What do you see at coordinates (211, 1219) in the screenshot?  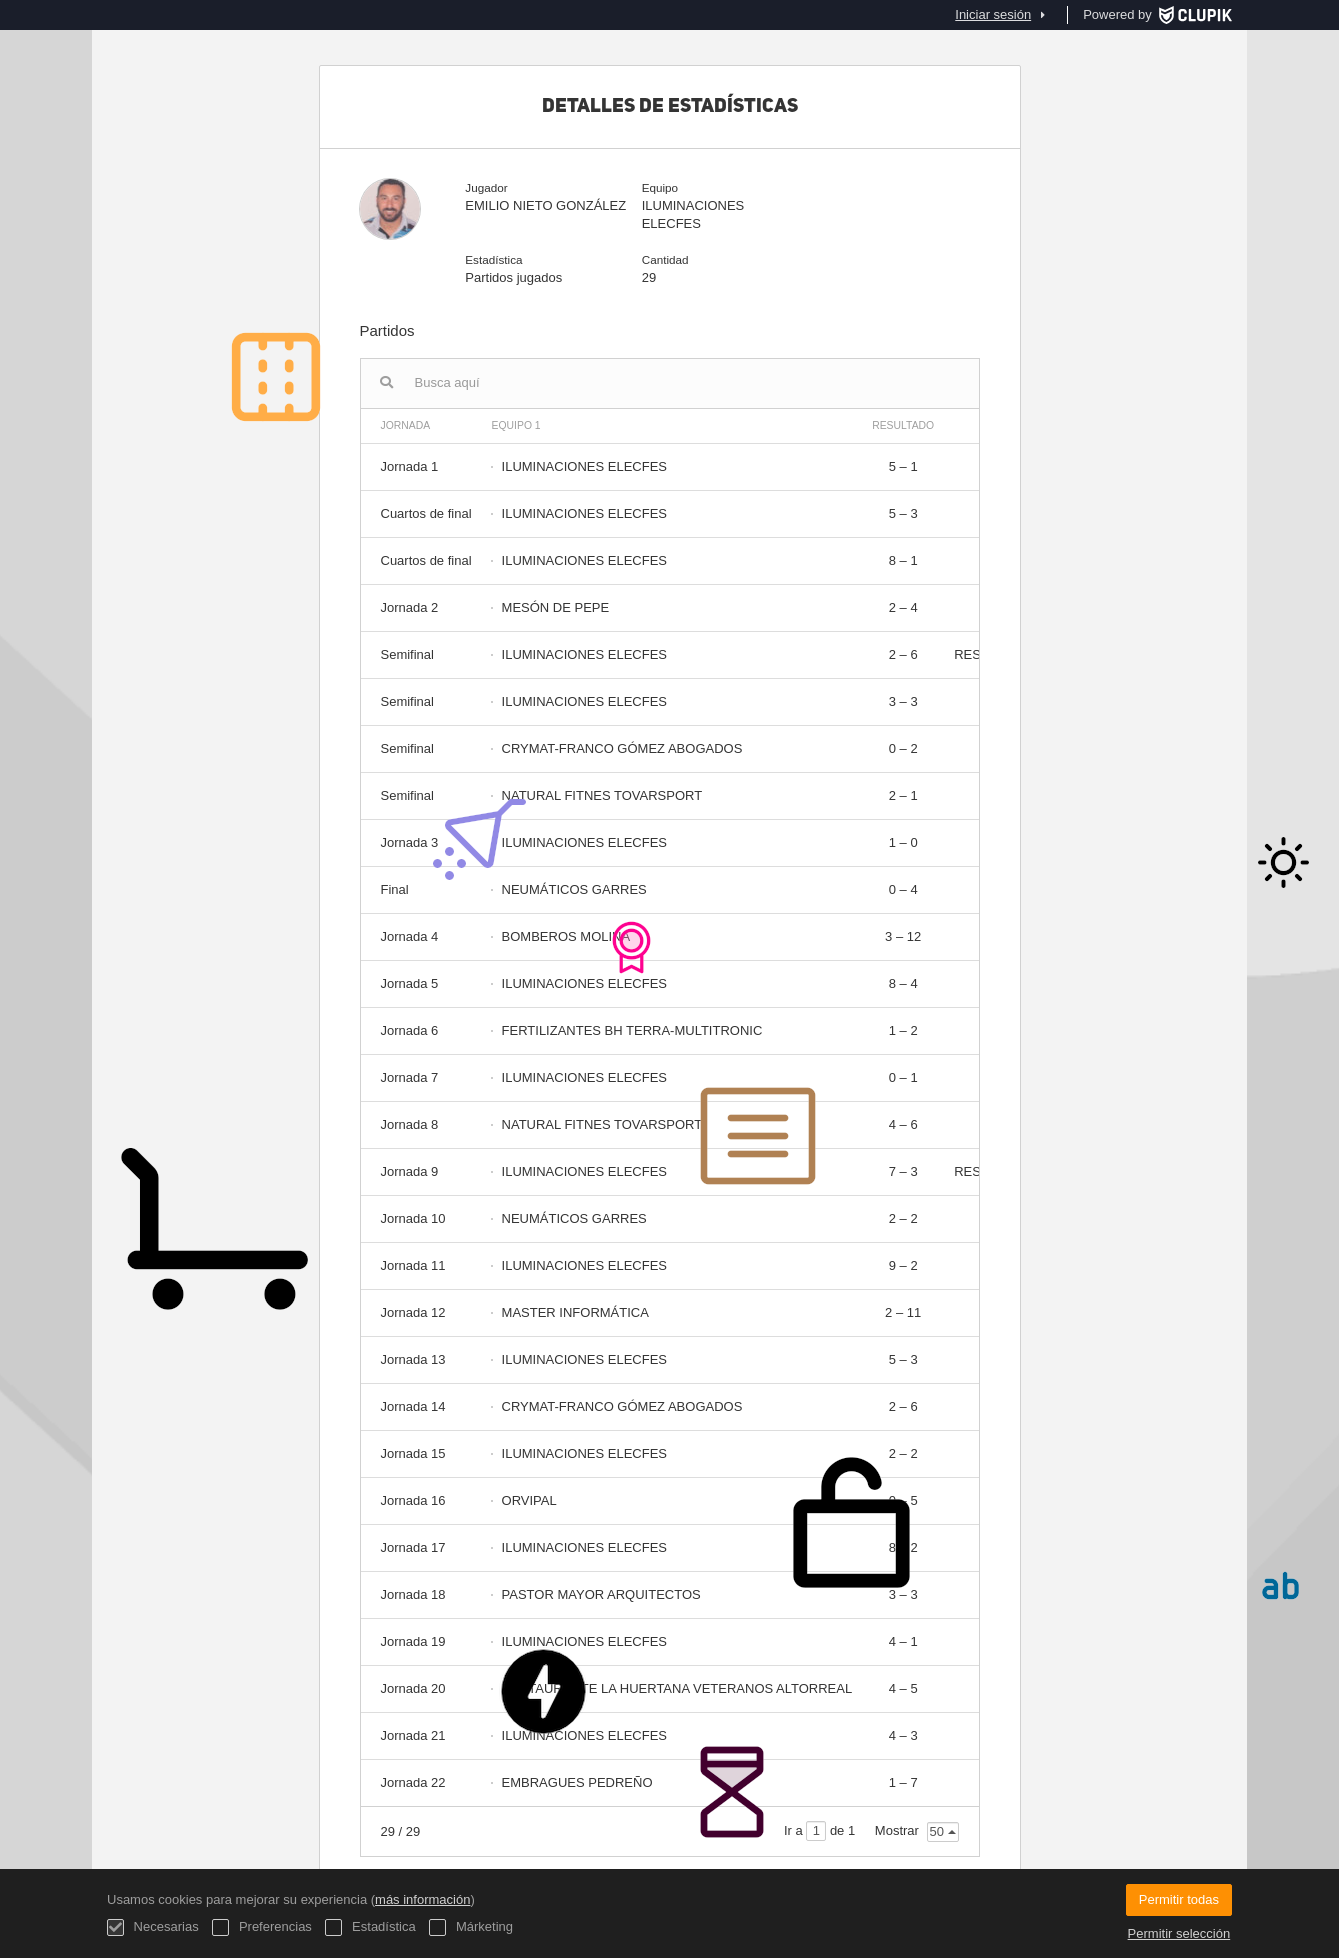 I see `view your shopping cart` at bounding box center [211, 1219].